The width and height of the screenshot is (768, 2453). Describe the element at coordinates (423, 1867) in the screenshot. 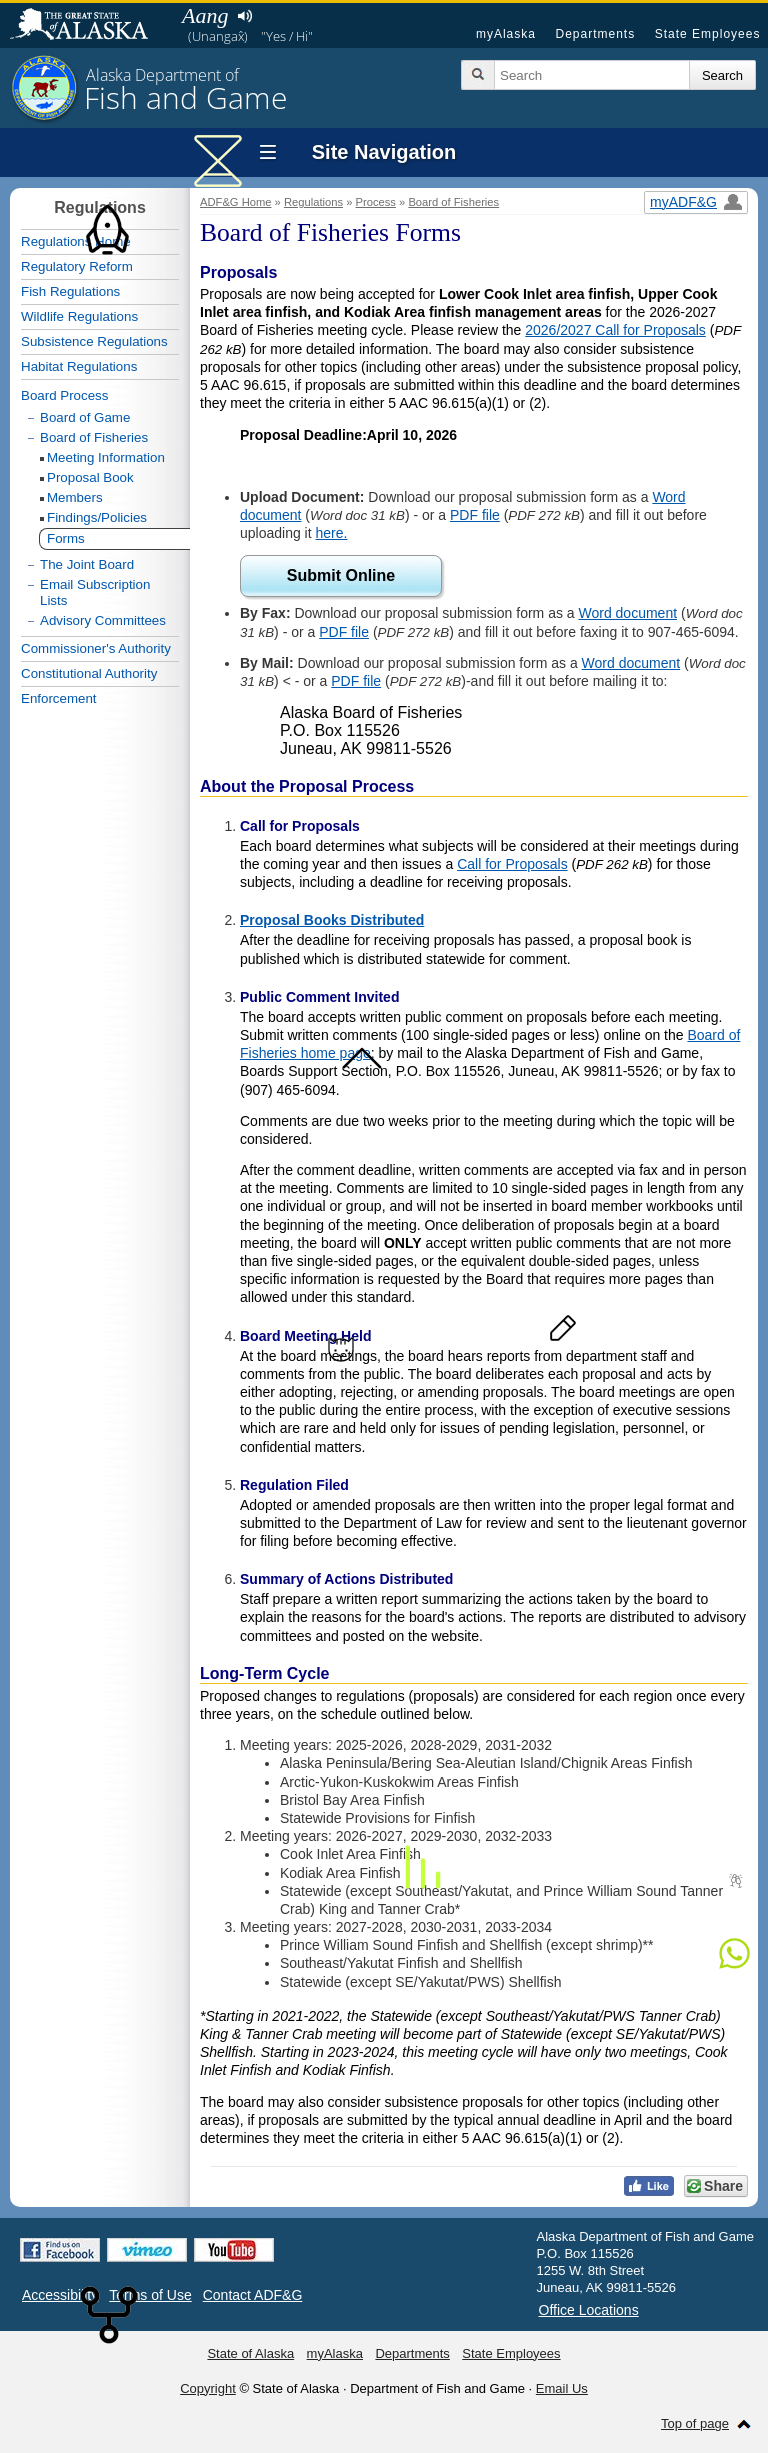

I see `view declining metrics or statistics` at that location.